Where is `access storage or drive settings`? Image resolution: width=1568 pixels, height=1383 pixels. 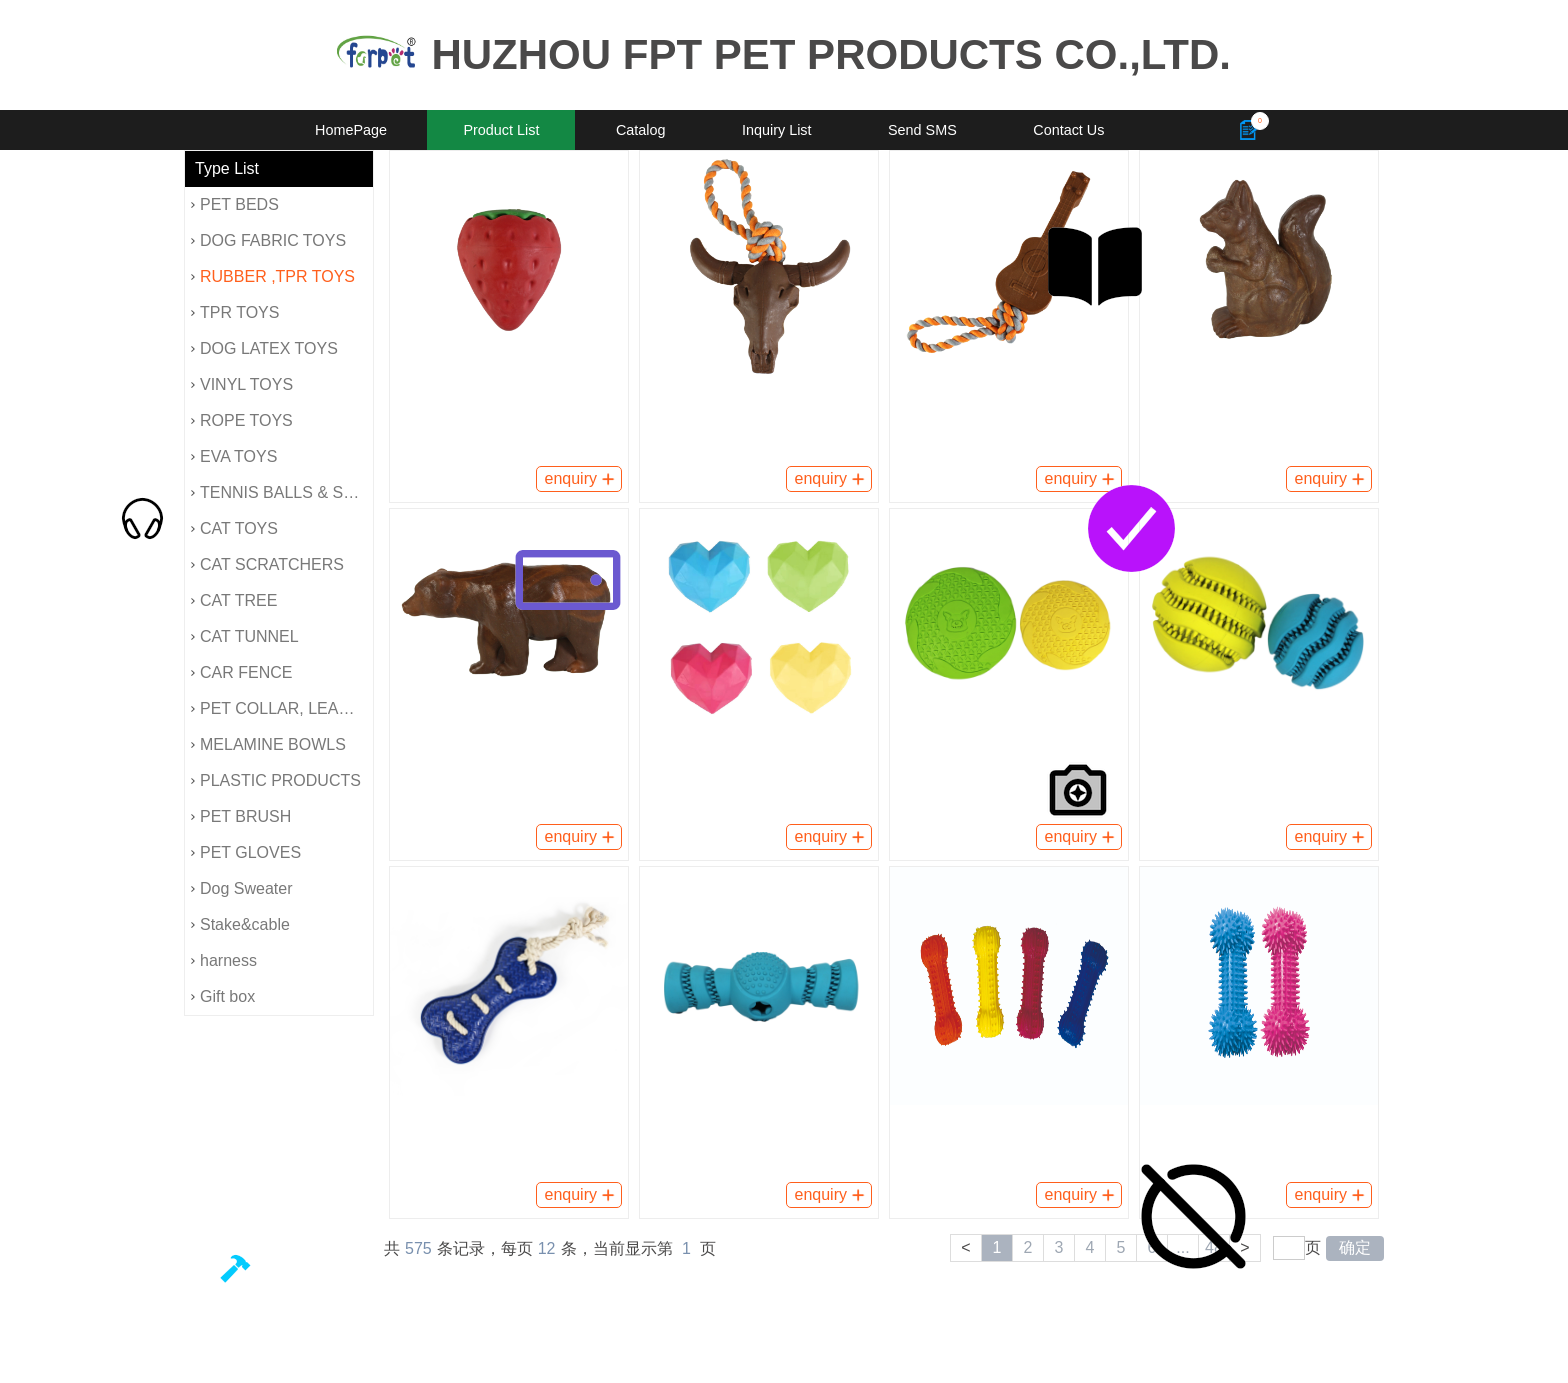 access storage or drive settings is located at coordinates (568, 580).